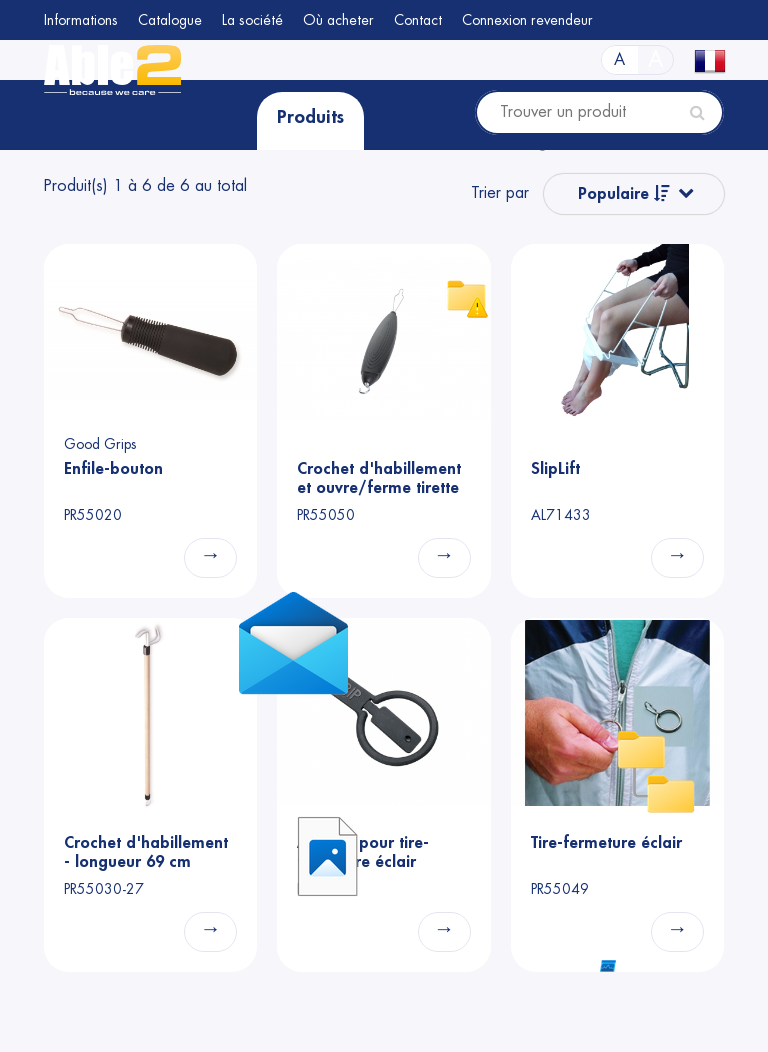 The height and width of the screenshot is (1052, 768). Describe the element at coordinates (327, 856) in the screenshot. I see `open an image file` at that location.